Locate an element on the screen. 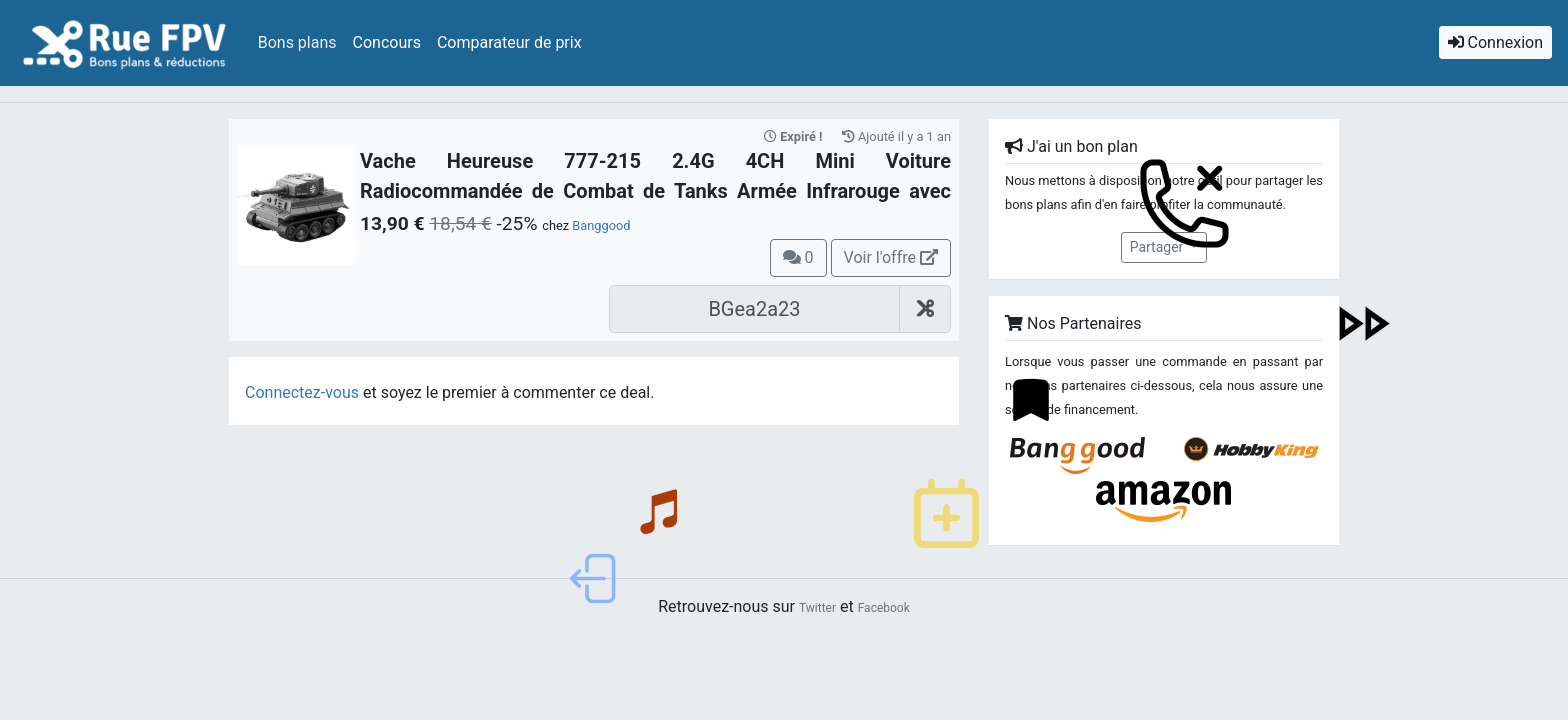  save this item to your bookmarks is located at coordinates (1031, 400).